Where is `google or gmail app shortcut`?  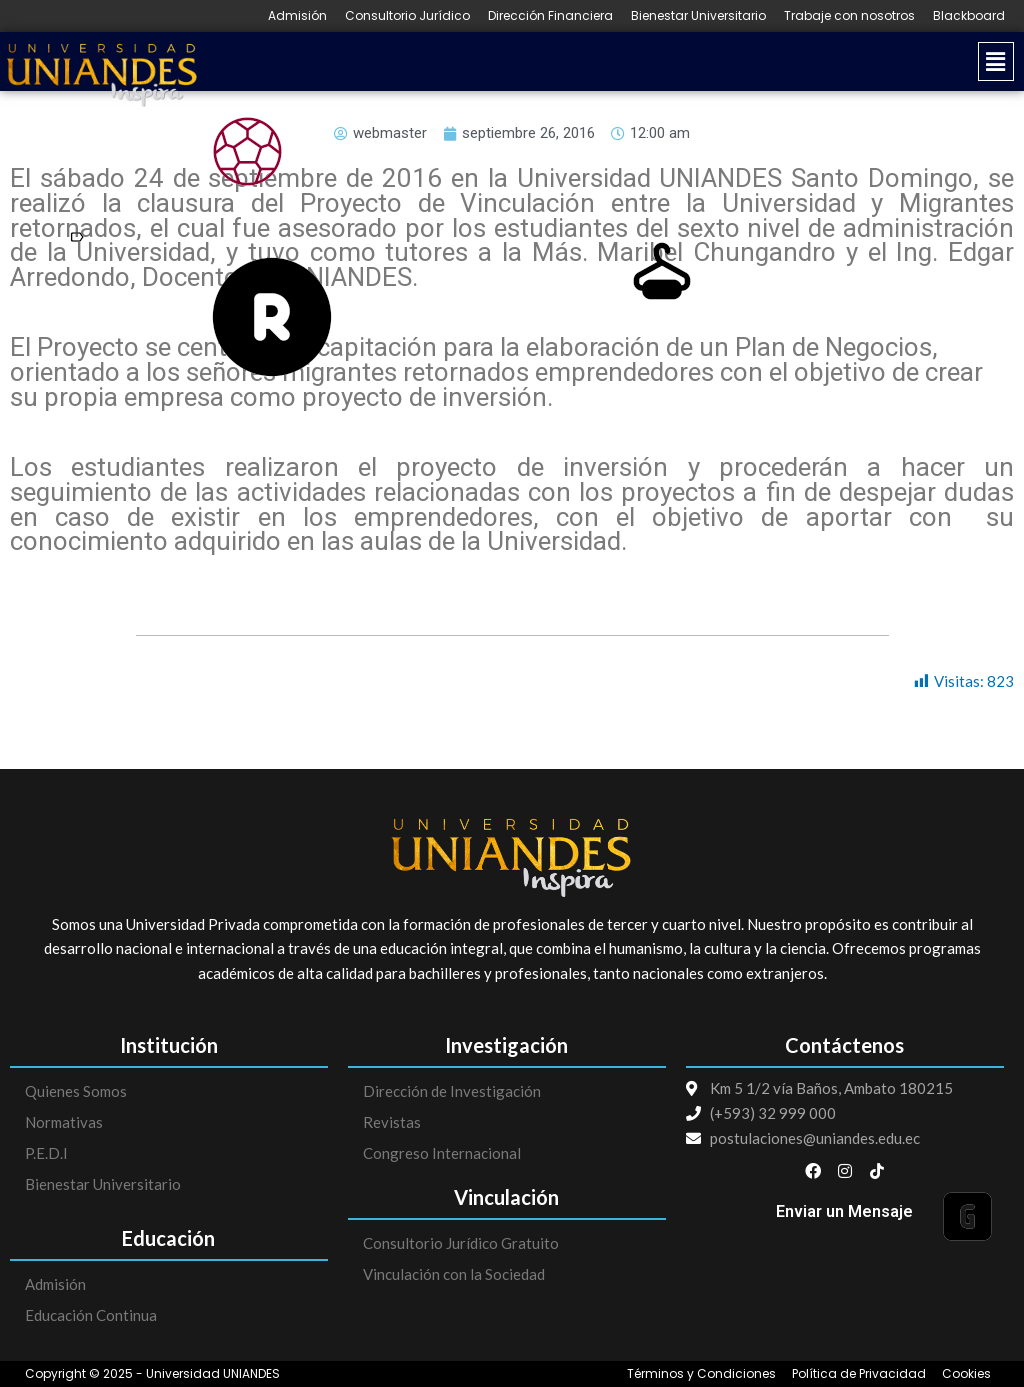
google or gmail app shortcut is located at coordinates (967, 1216).